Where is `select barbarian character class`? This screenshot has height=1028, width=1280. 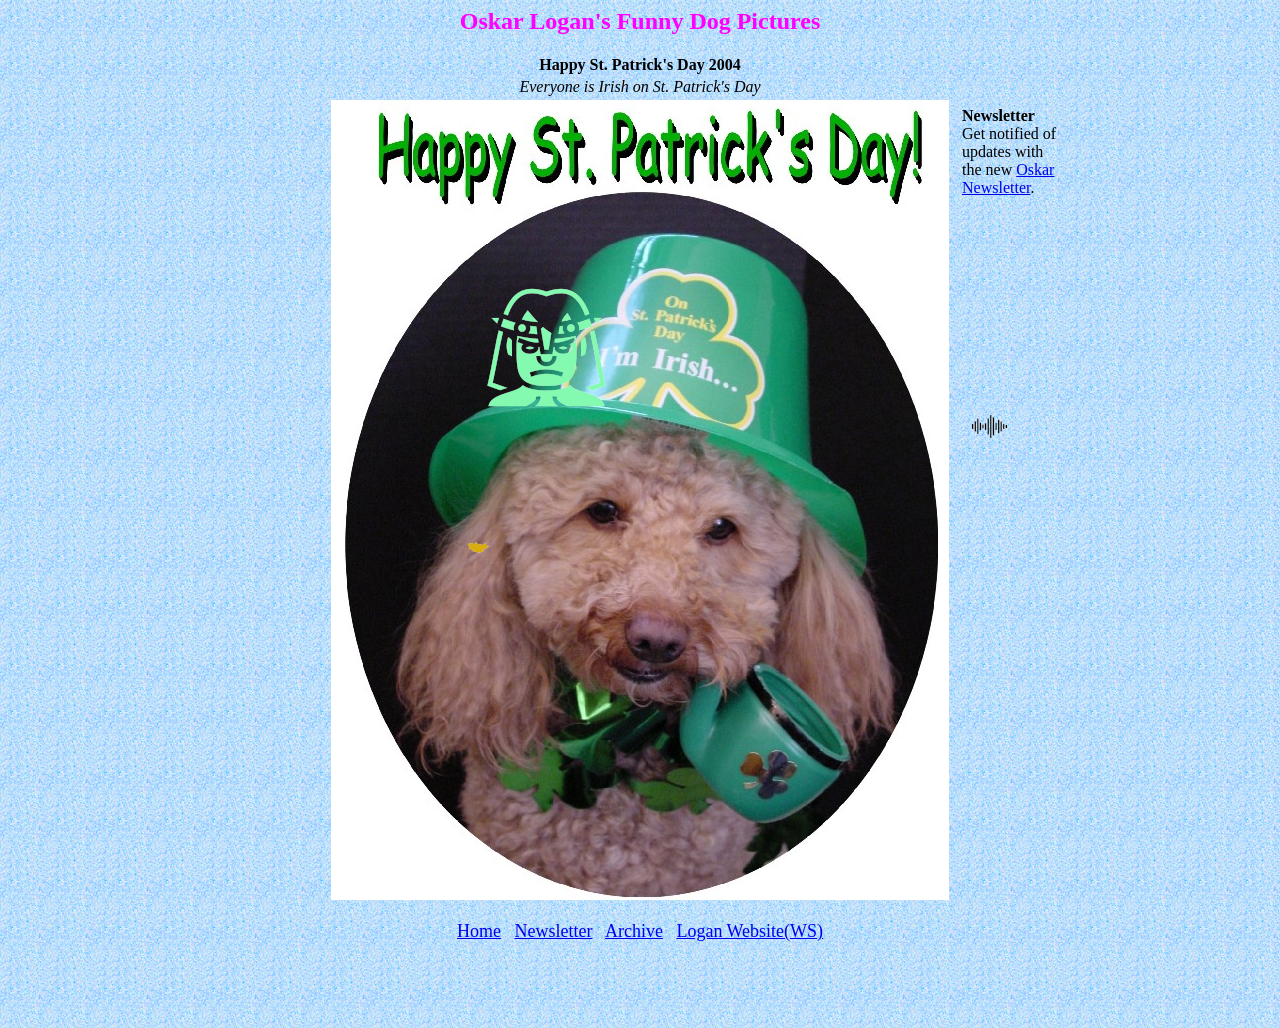
select barbarian character class is located at coordinates (546, 347).